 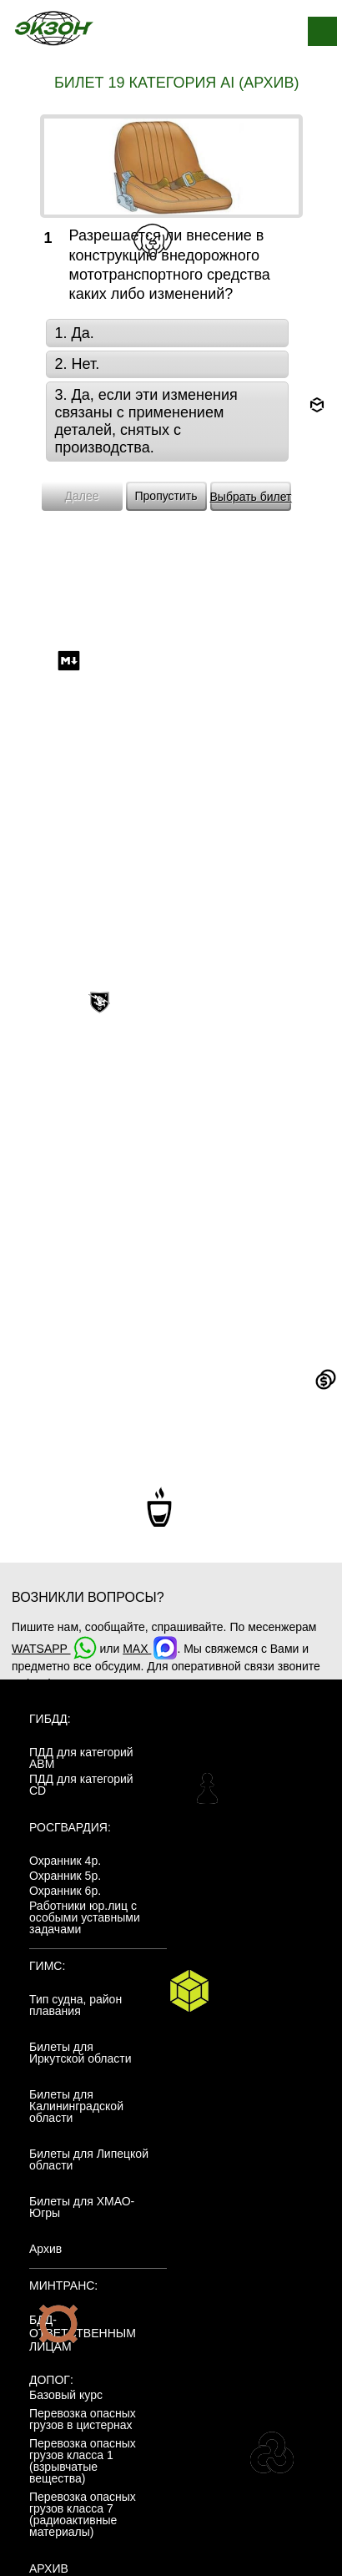 I want to click on open the Bastyon app, so click(x=58, y=2324).